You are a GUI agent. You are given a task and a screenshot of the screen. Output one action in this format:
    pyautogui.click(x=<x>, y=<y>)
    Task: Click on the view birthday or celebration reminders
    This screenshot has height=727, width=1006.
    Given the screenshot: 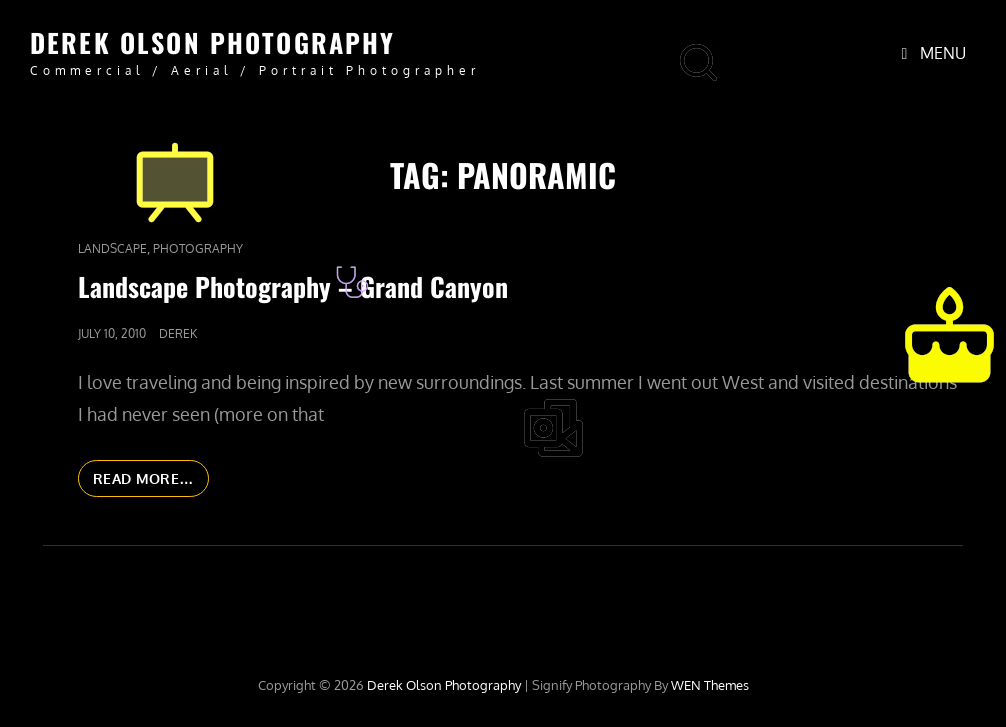 What is the action you would take?
    pyautogui.click(x=949, y=341)
    